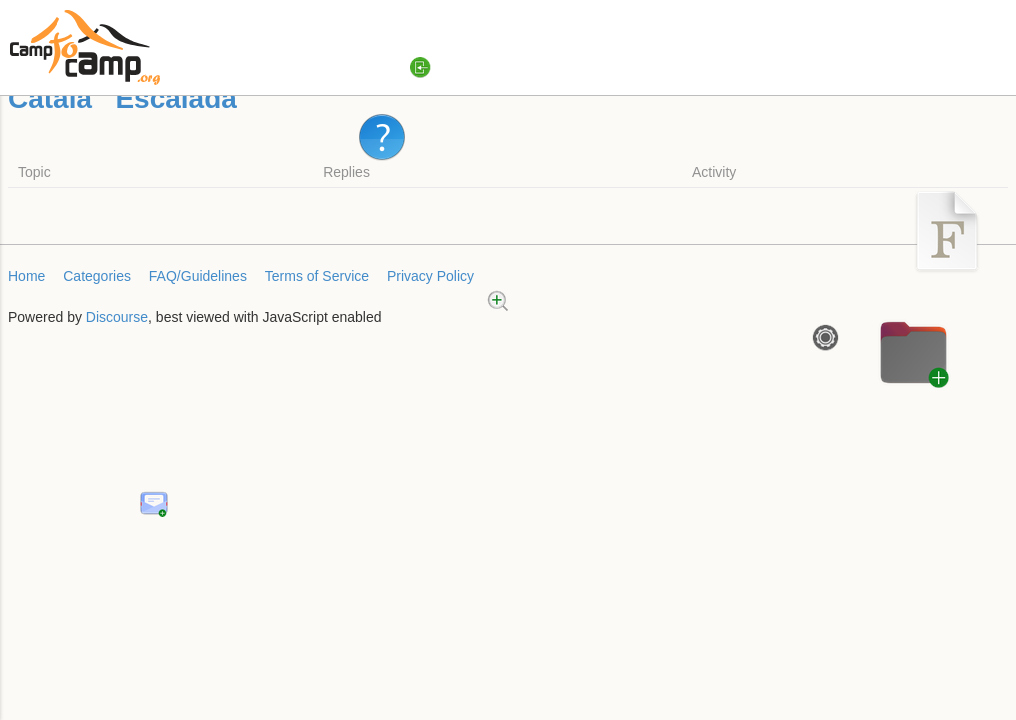 The image size is (1016, 720). I want to click on a fortran source code file, so click(947, 232).